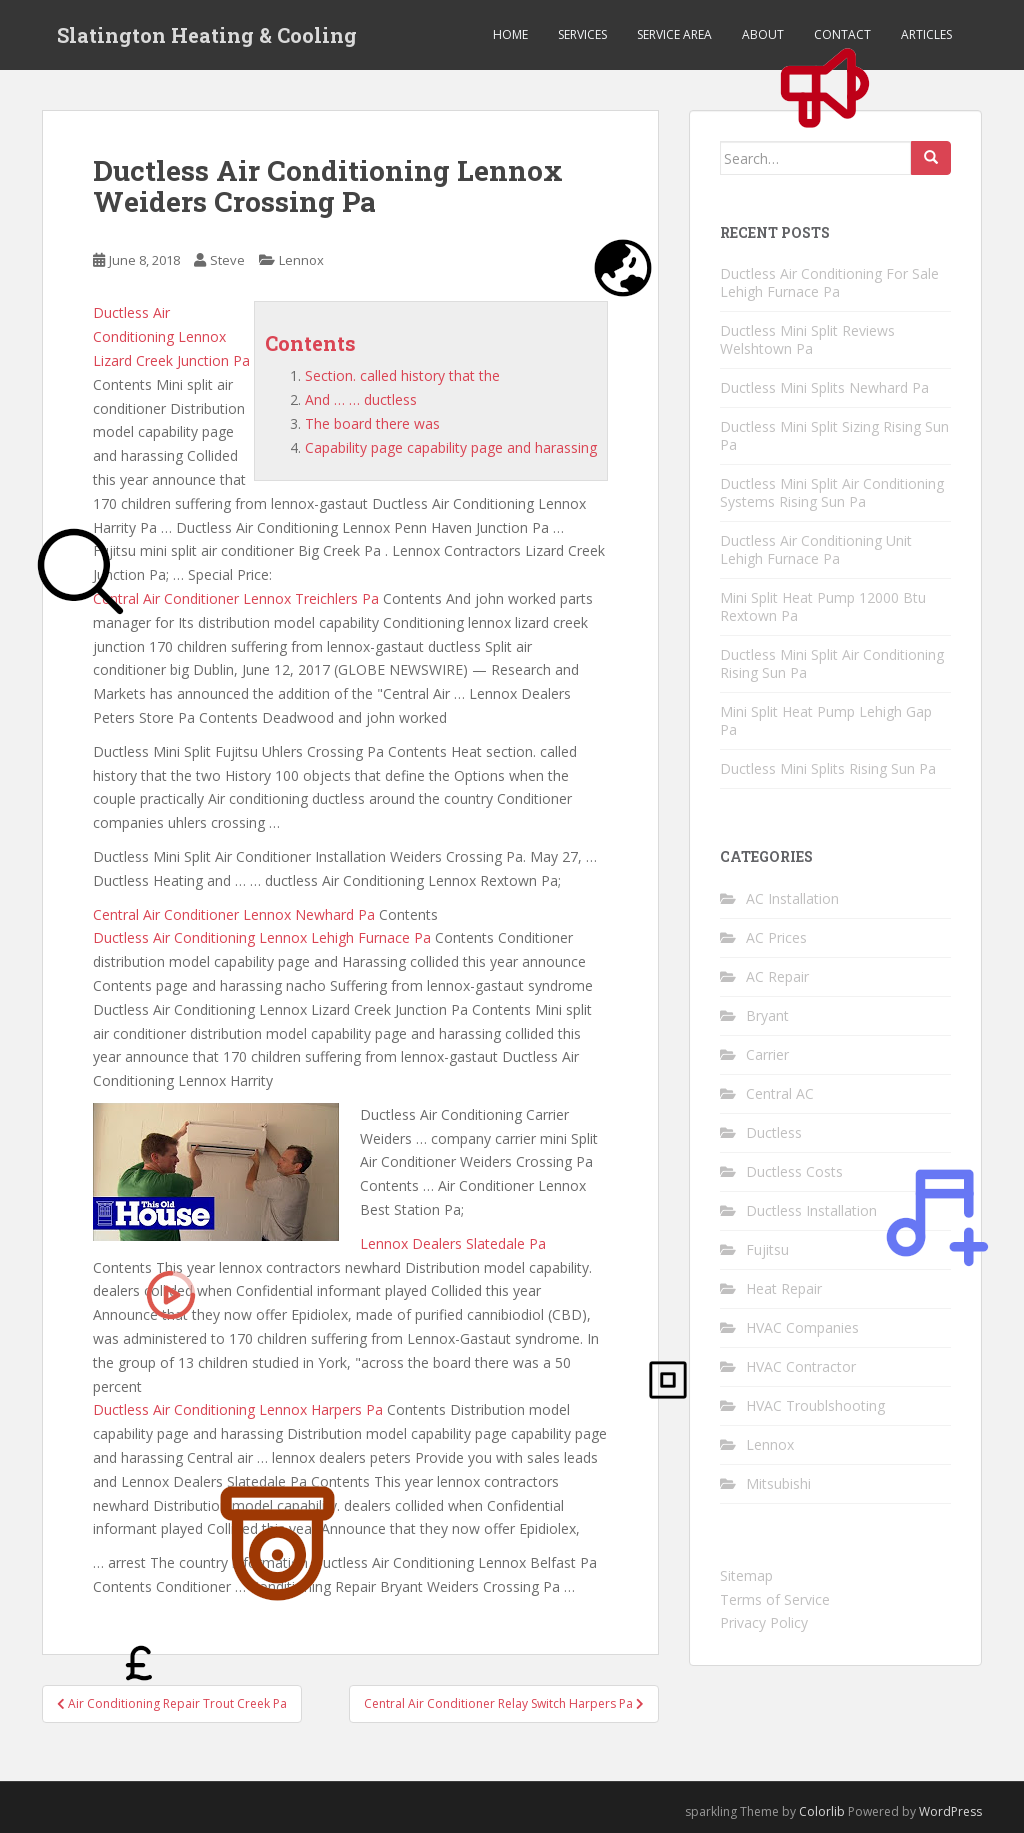  Describe the element at coordinates (277, 1543) in the screenshot. I see `access security camera settings` at that location.